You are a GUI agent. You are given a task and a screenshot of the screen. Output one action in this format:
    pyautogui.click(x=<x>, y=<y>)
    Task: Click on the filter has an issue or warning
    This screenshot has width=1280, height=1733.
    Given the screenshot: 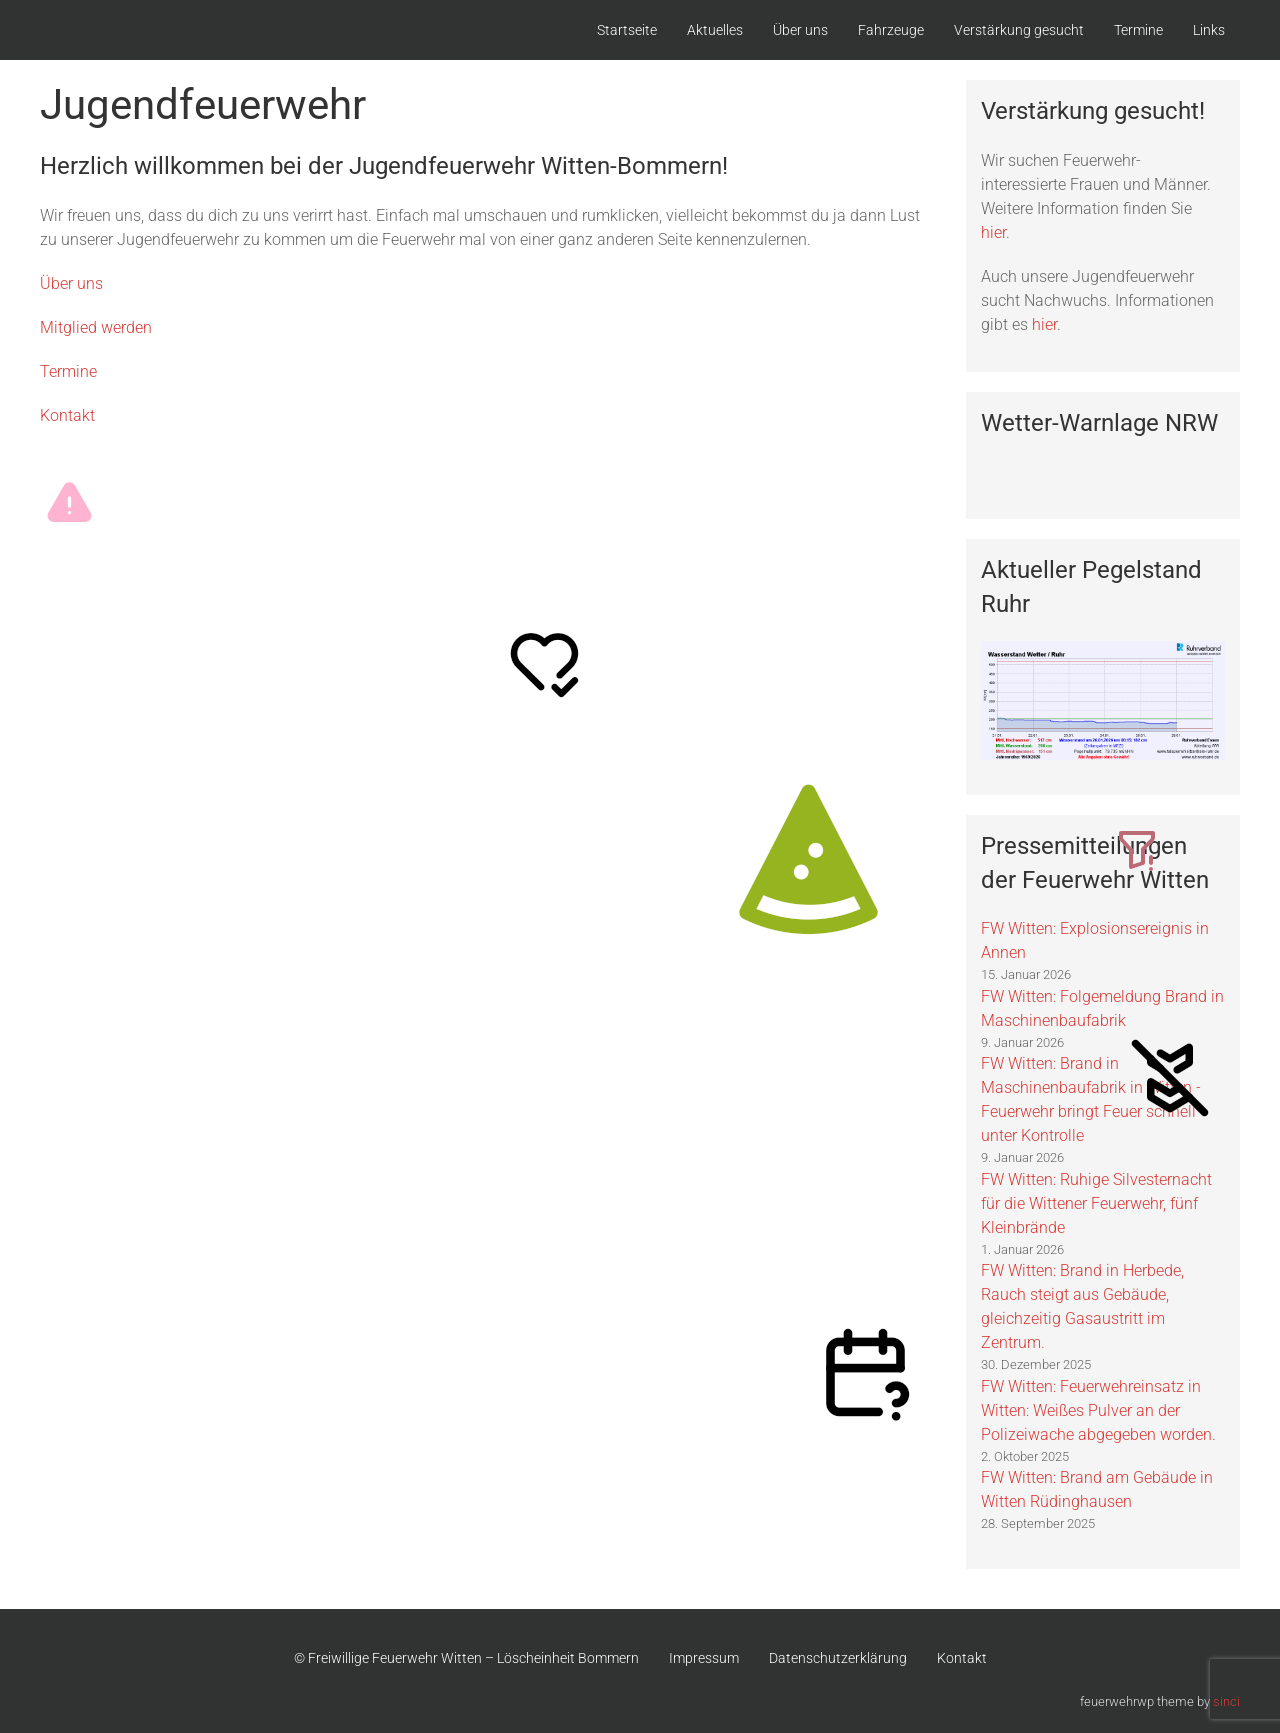 What is the action you would take?
    pyautogui.click(x=1137, y=849)
    